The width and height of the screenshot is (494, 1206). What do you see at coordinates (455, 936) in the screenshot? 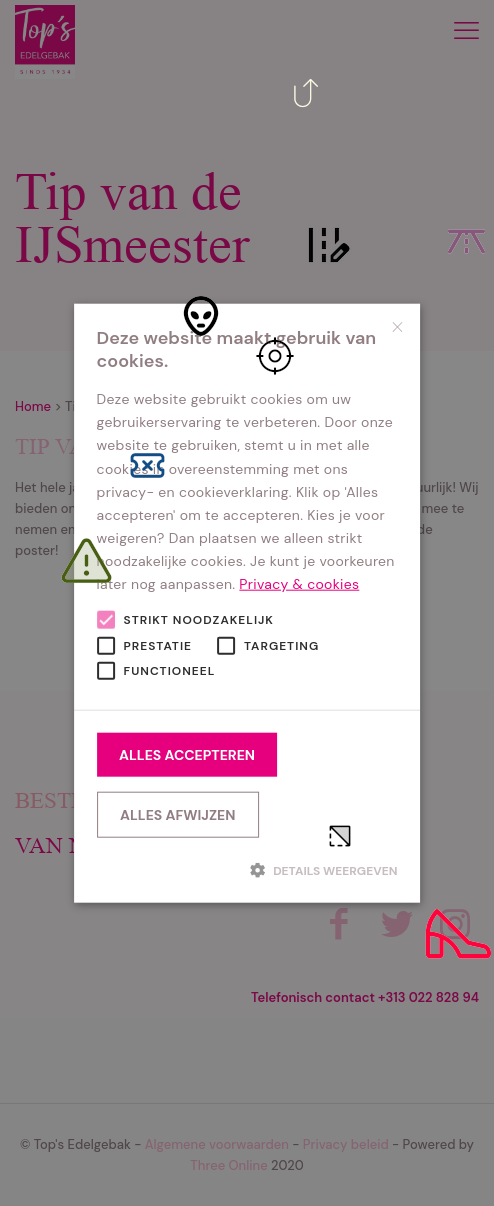
I see `browse women's footwear category` at bounding box center [455, 936].